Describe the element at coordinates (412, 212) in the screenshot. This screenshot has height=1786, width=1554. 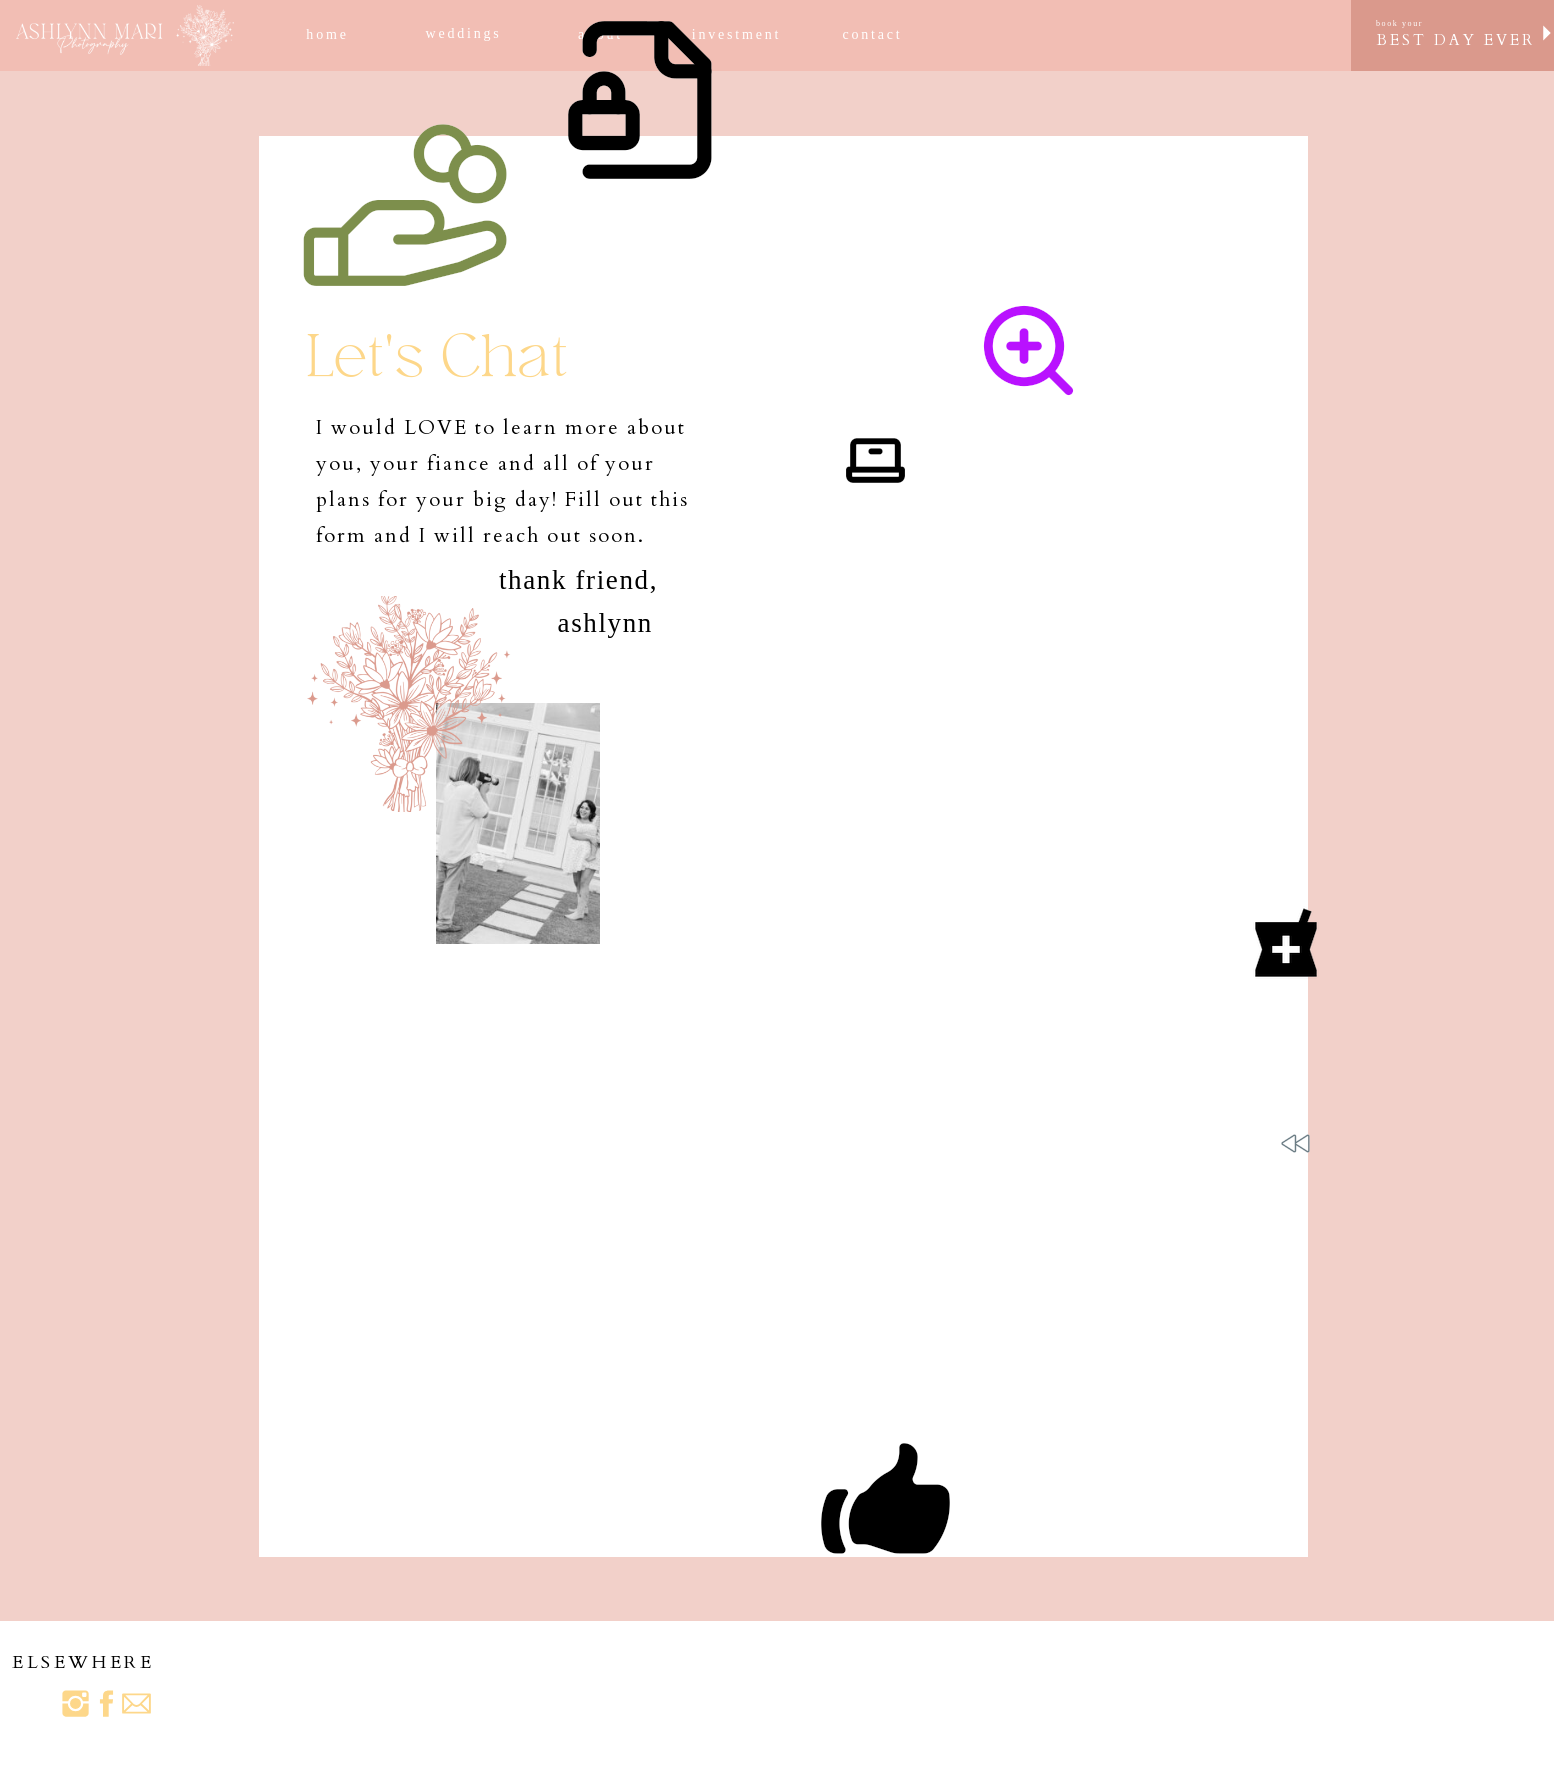
I see `make a payment or donation` at that location.